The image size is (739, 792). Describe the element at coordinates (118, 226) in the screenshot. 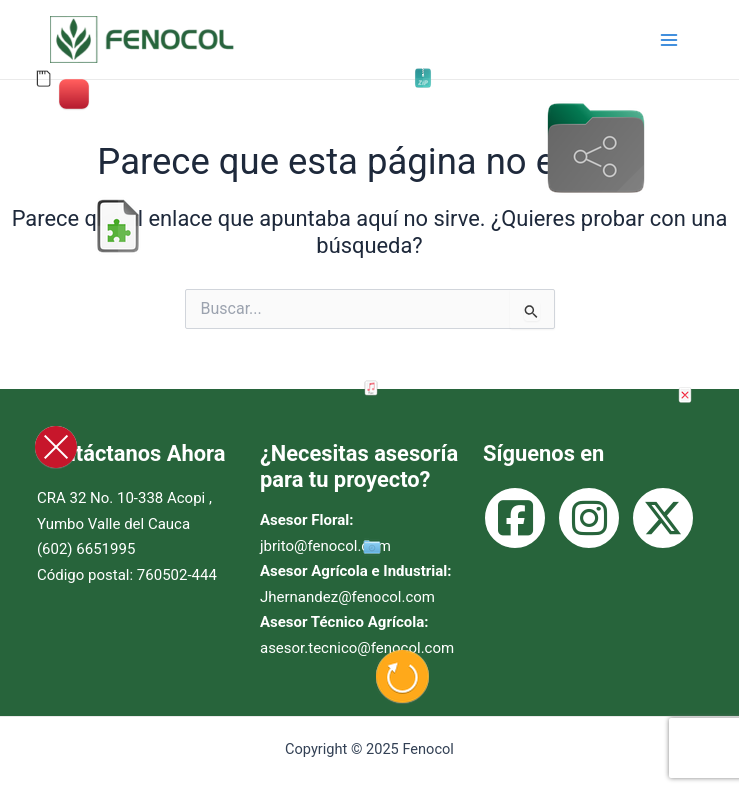

I see `openoffice or libreoffice extension file` at that location.